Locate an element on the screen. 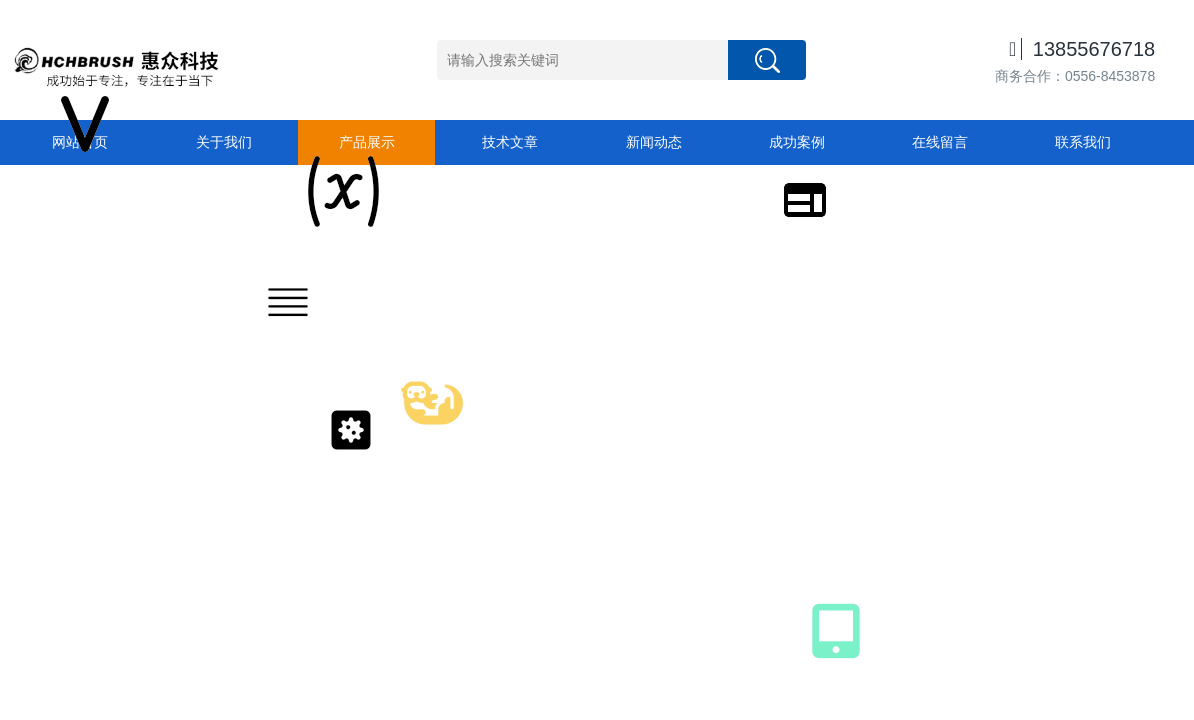 The width and height of the screenshot is (1194, 720). justify text alignment is located at coordinates (288, 303).